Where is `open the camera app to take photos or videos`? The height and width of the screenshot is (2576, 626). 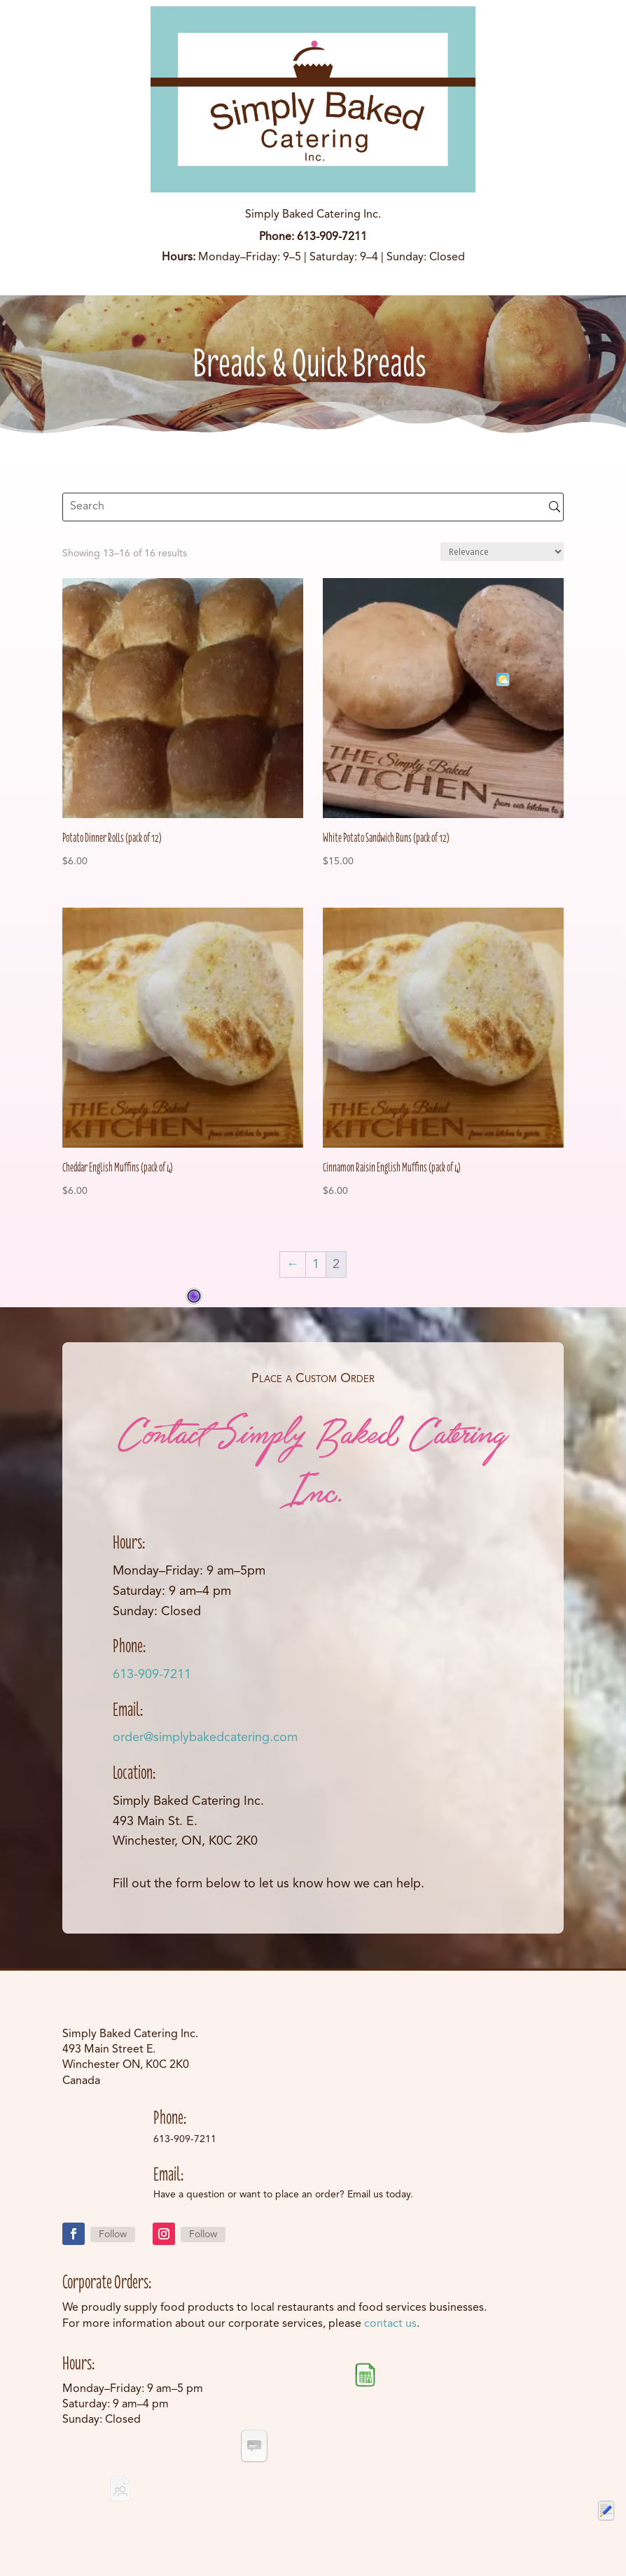
open the camera app to take photos or videos is located at coordinates (194, 1296).